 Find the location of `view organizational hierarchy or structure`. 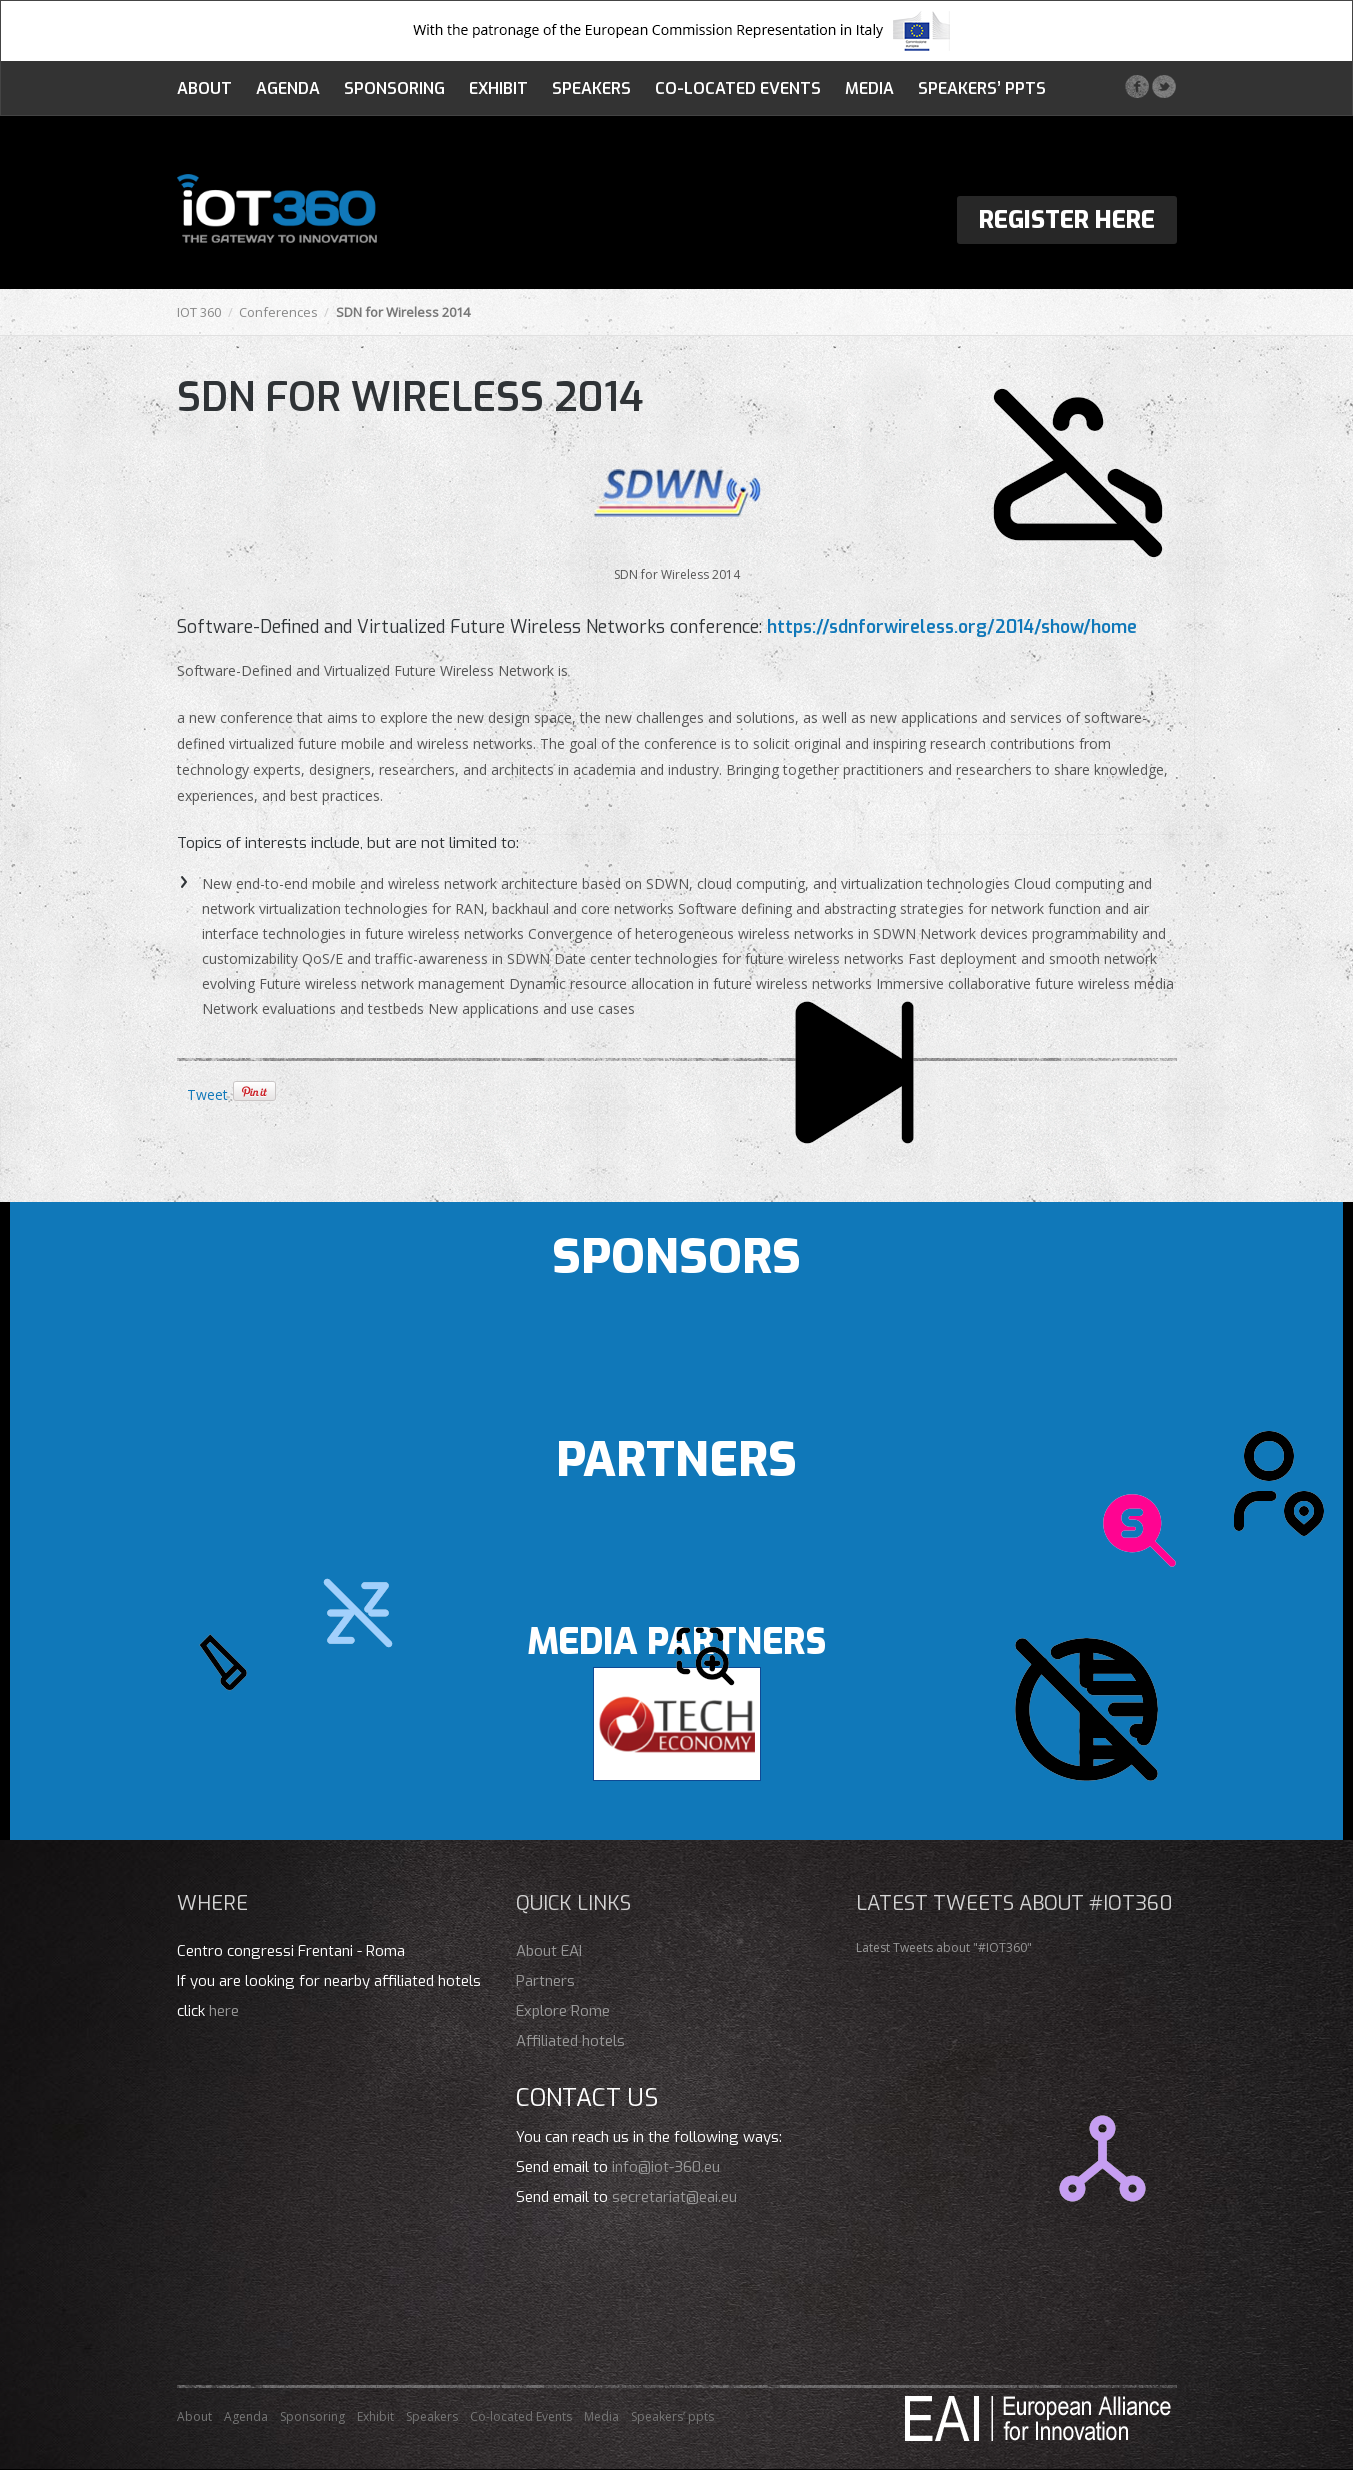

view organizational hierarchy or structure is located at coordinates (1102, 2158).